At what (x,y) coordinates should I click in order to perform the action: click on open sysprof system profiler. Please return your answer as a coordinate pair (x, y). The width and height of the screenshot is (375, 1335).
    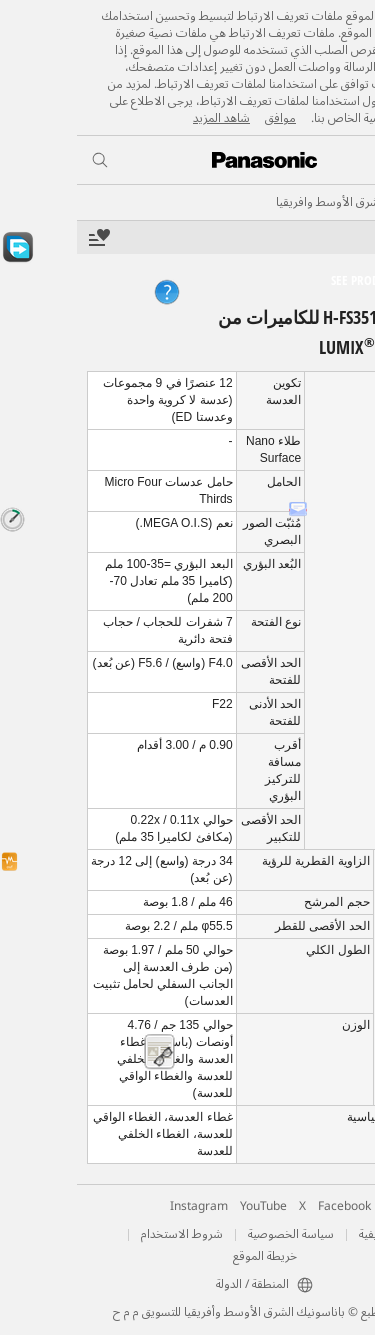
    Looking at the image, I should click on (12, 519).